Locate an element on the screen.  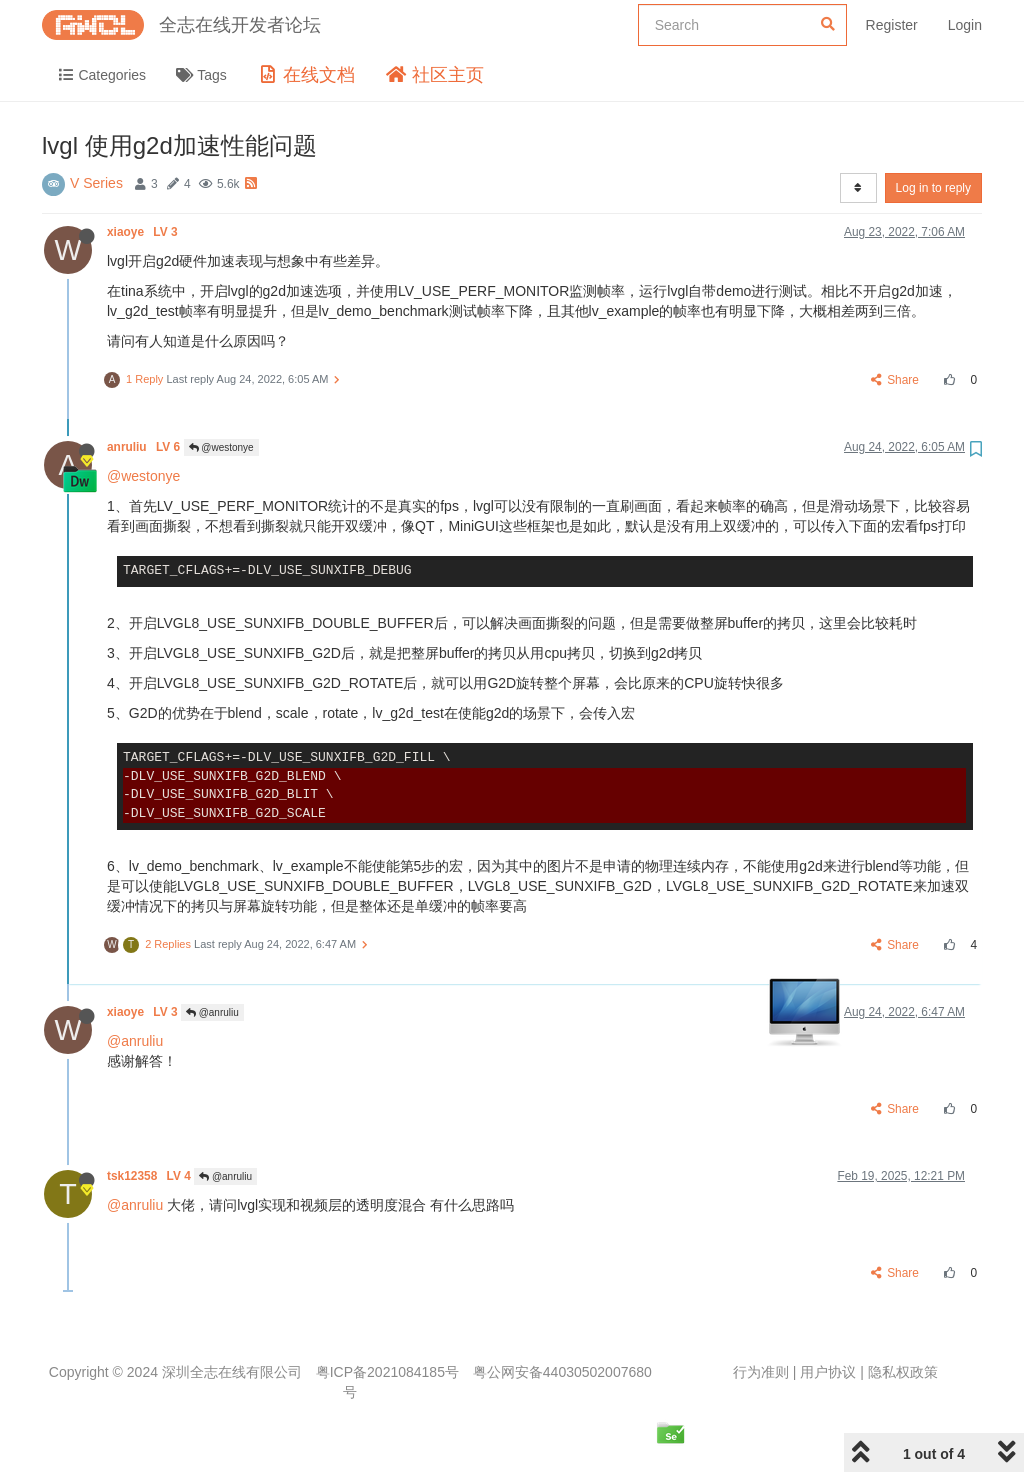
folder containing Adobe Dreamweaver project files is located at coordinates (80, 480).